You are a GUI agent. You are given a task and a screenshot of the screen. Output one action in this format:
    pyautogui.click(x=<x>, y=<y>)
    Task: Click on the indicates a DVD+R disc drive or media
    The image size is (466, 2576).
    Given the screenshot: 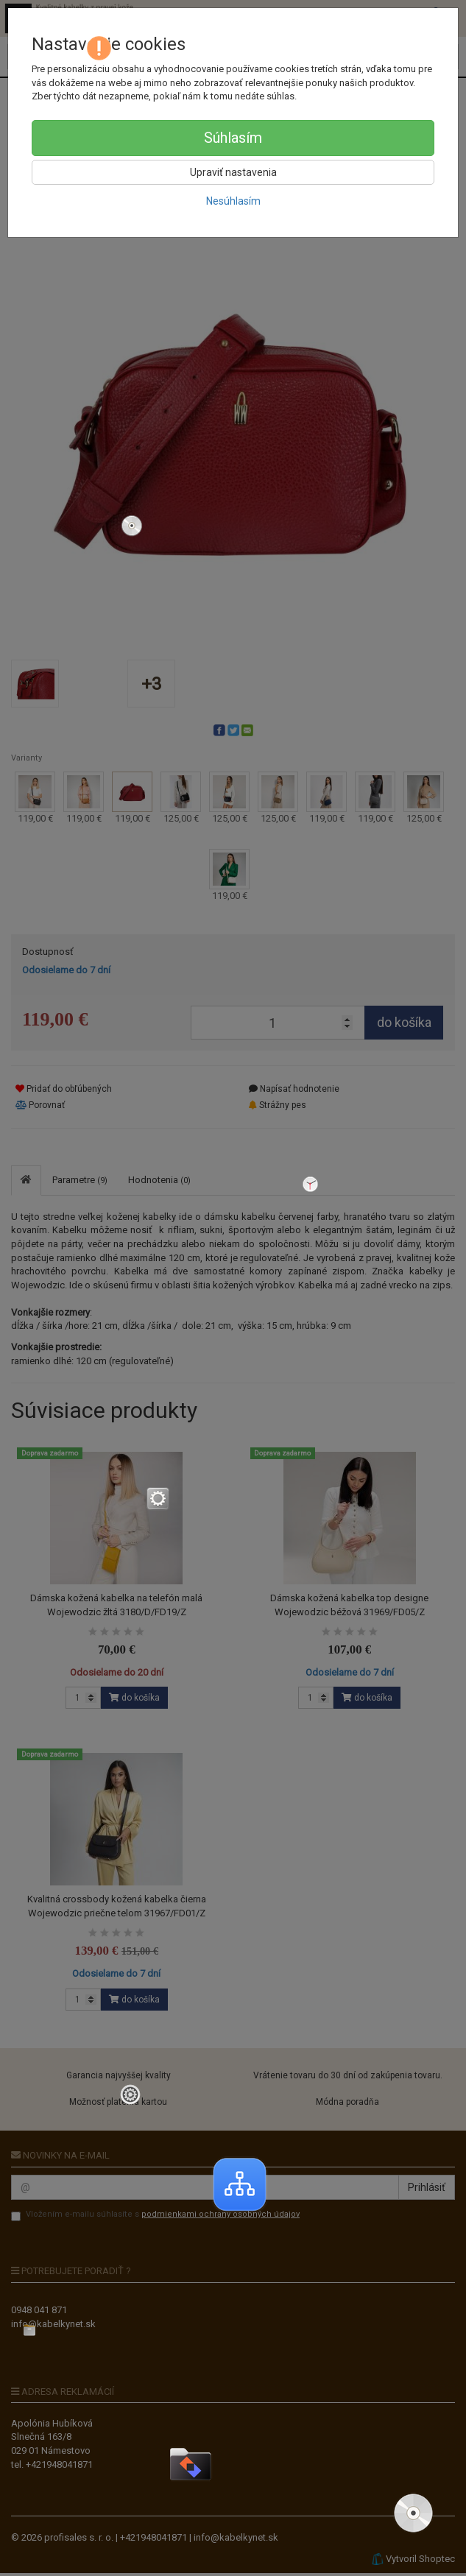 What is the action you would take?
    pyautogui.click(x=413, y=2513)
    